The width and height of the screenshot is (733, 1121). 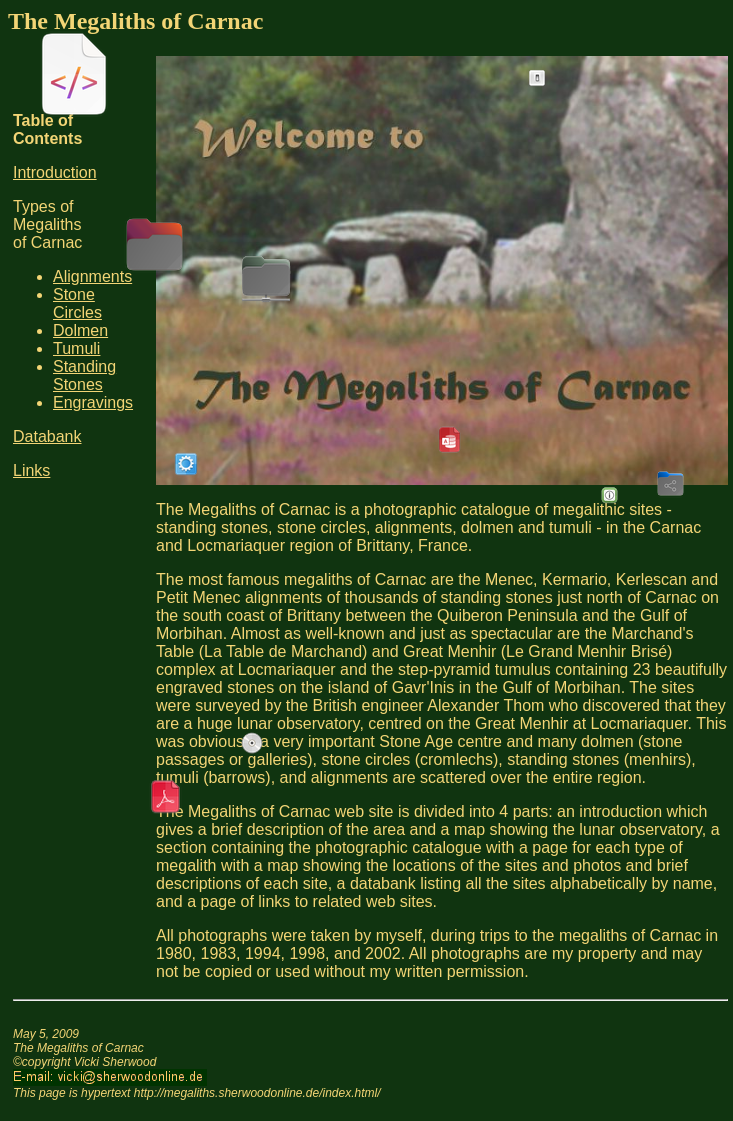 I want to click on open a compressed PDF file, so click(x=165, y=796).